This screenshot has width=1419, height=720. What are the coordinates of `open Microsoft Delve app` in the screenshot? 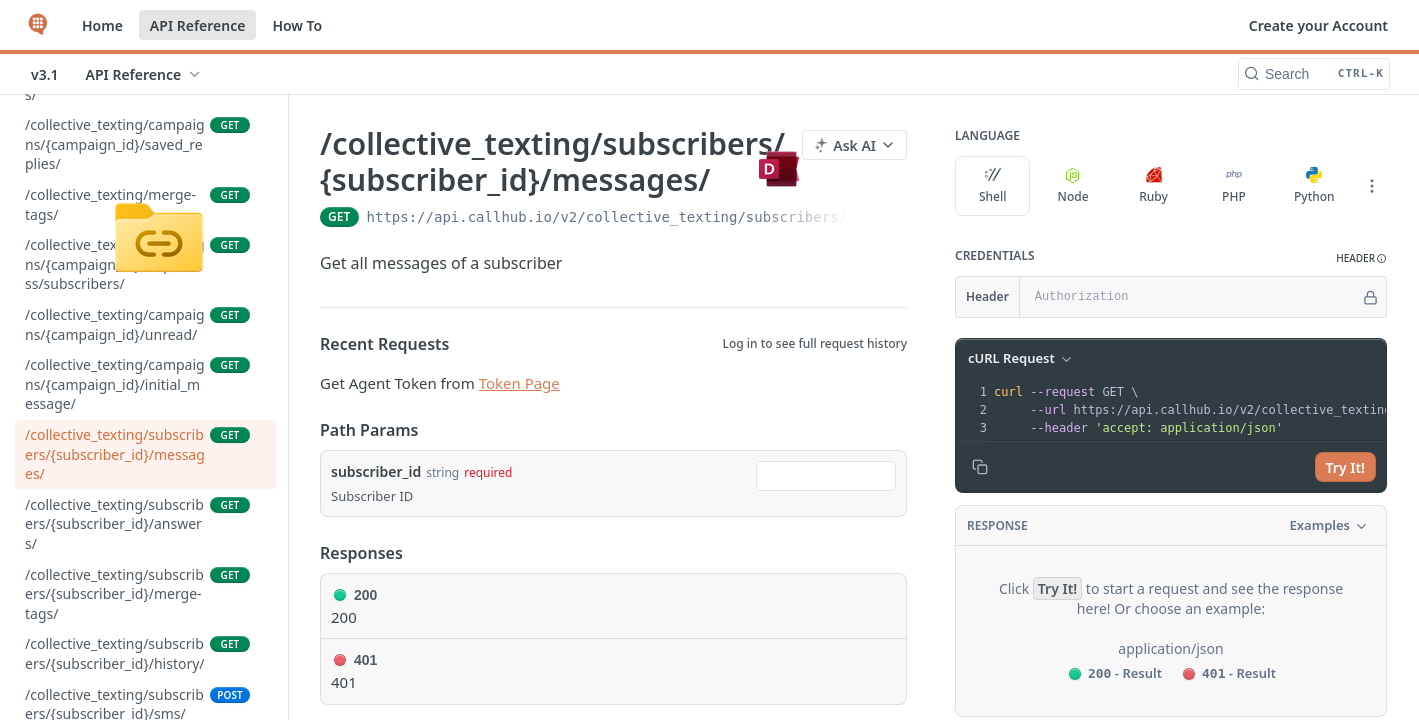 It's located at (779, 169).